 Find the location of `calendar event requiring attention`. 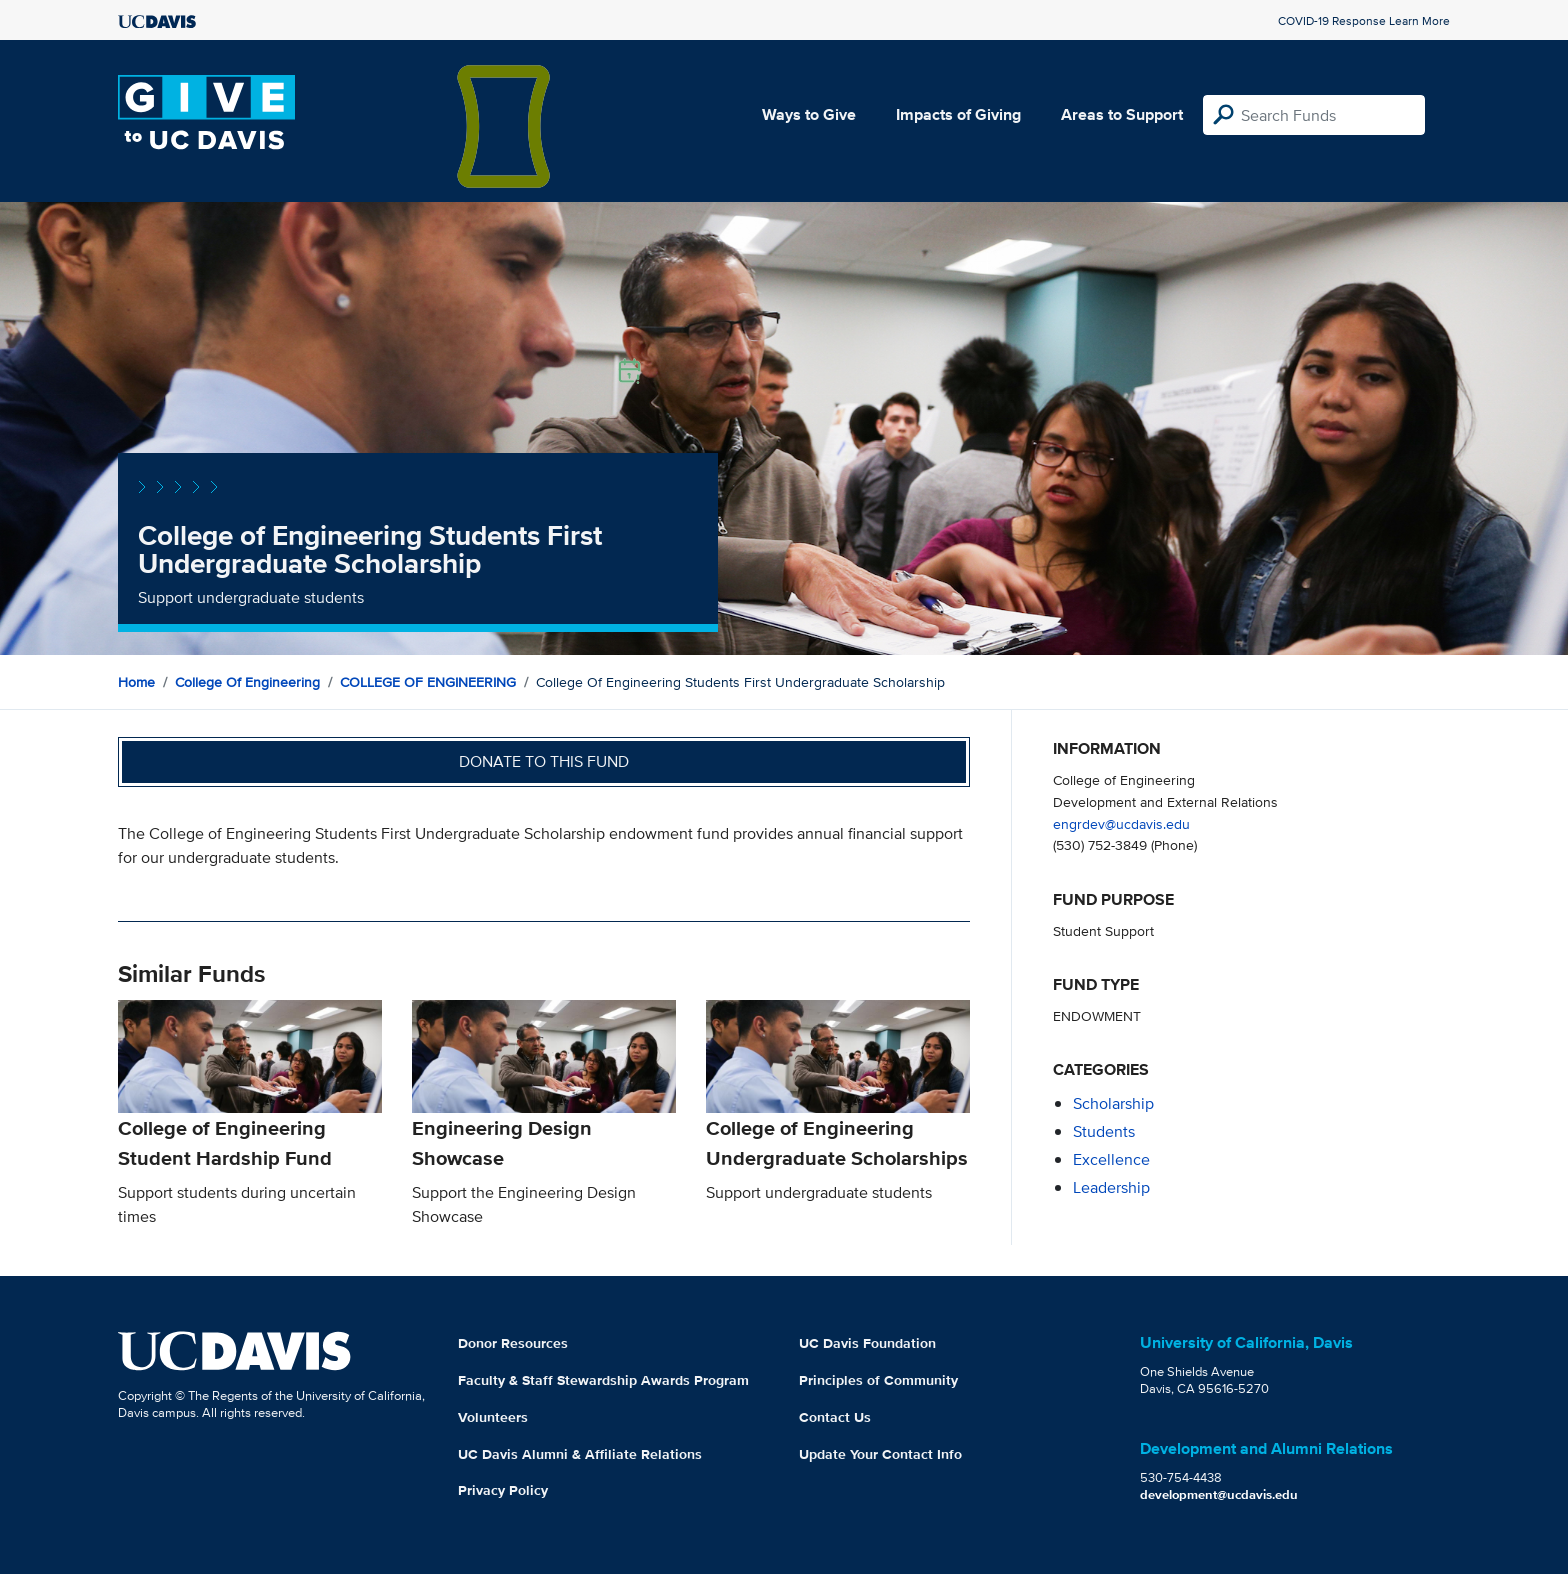

calendar event requiring attention is located at coordinates (629, 370).